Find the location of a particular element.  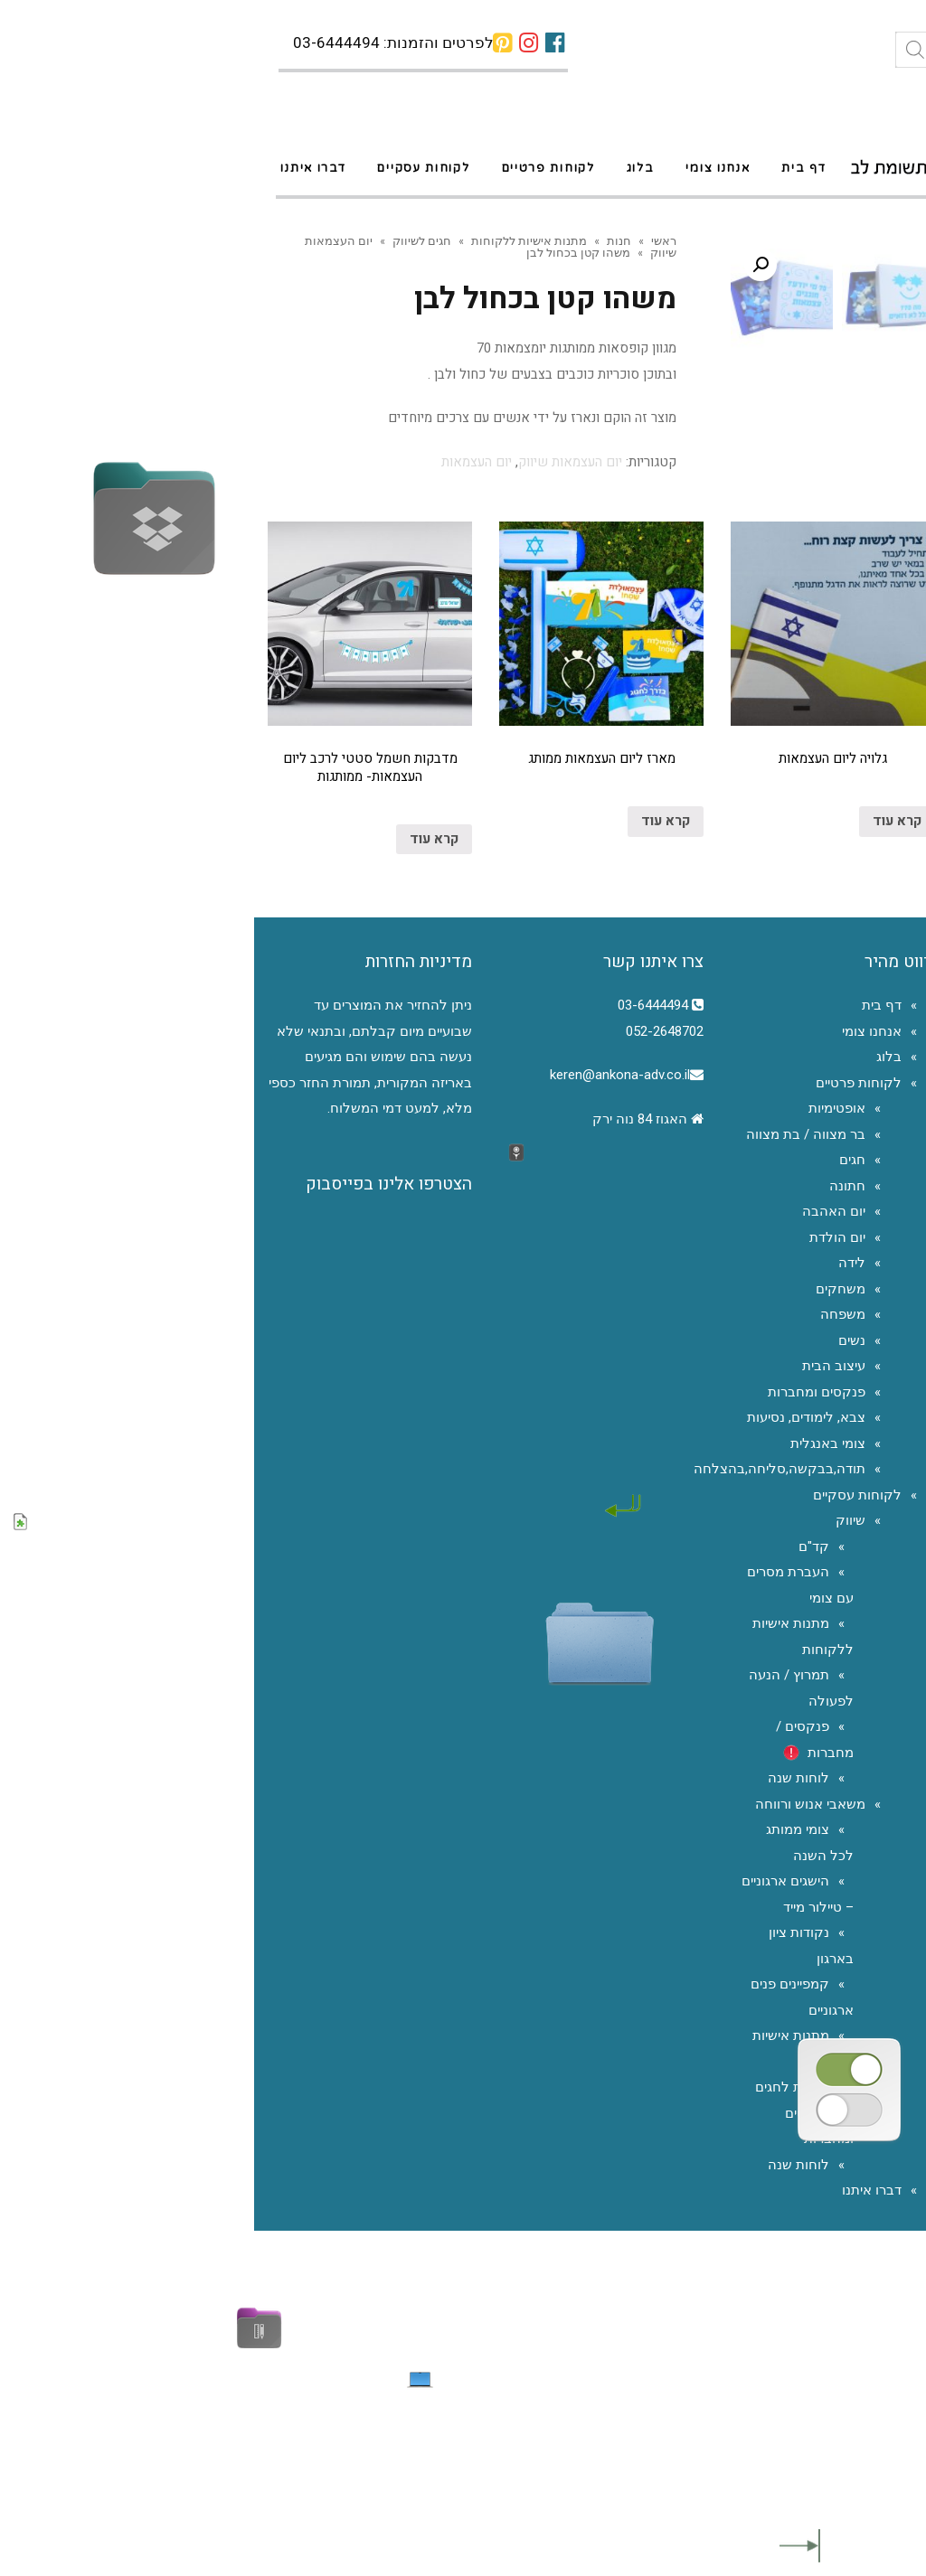

open your Dropbox synced folder is located at coordinates (154, 518).